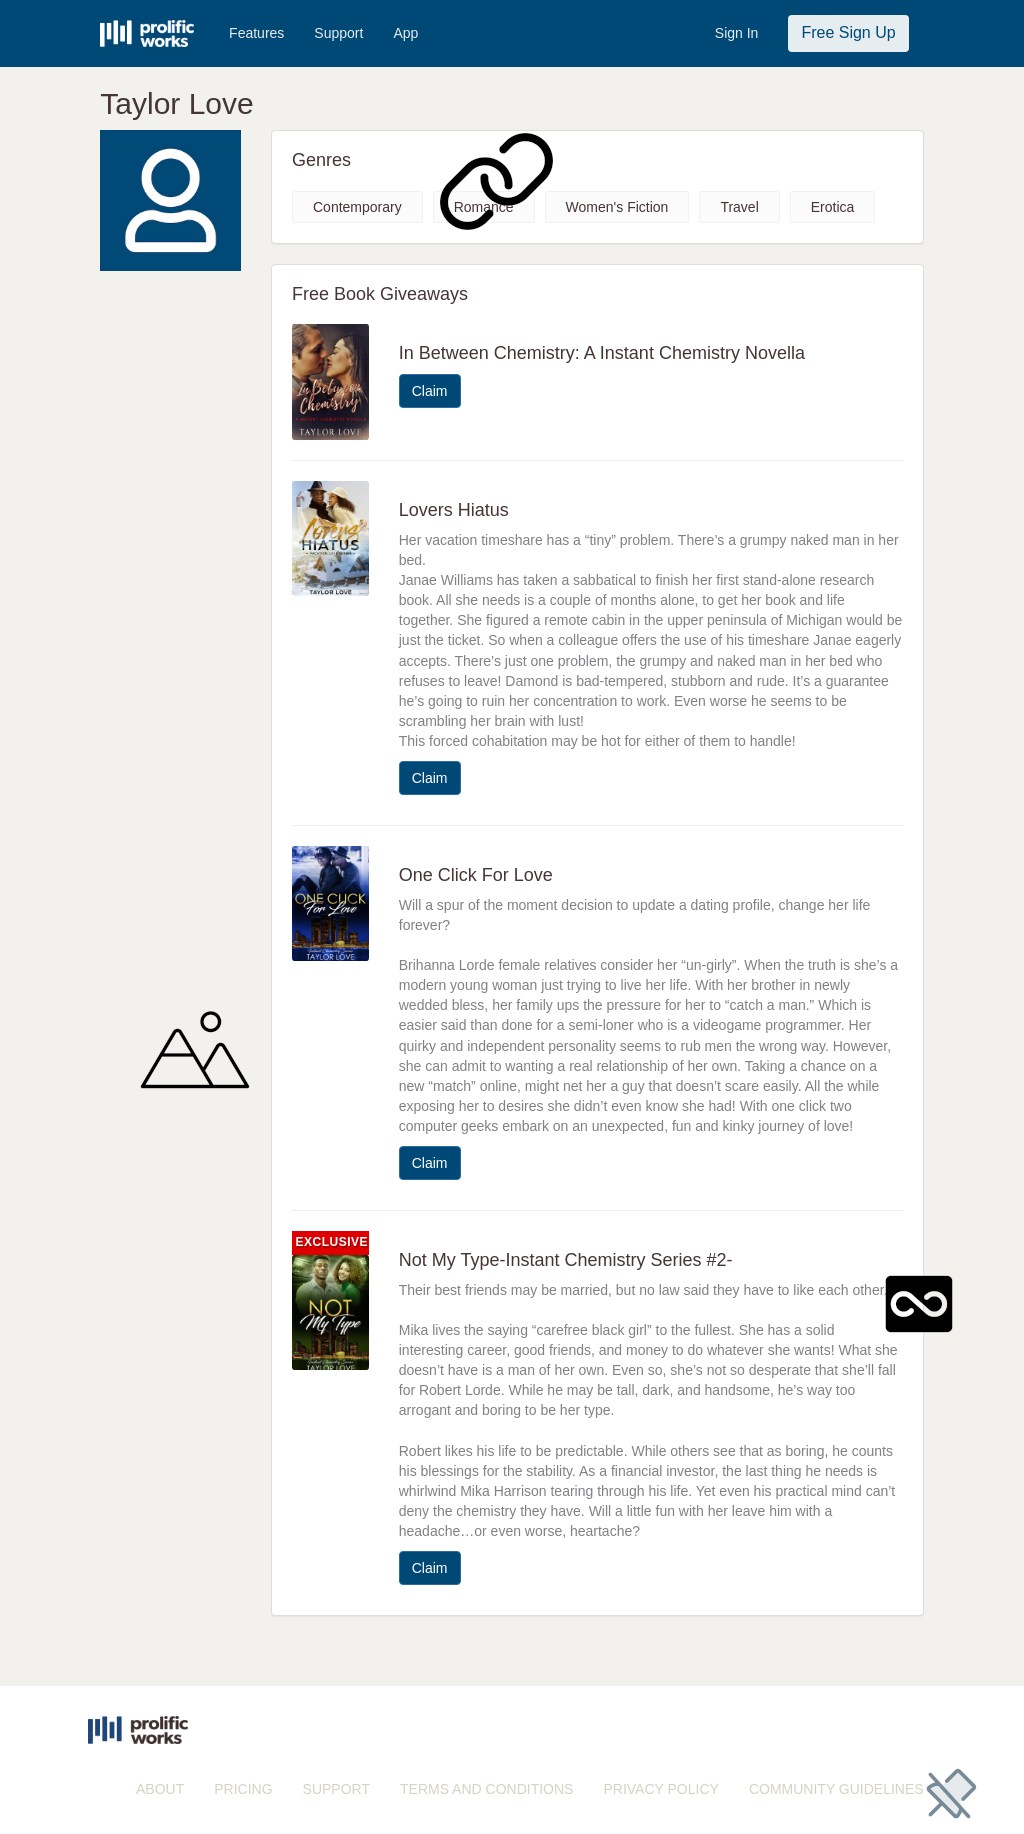 This screenshot has height=1834, width=1024. I want to click on view landscape or nature photos, so click(195, 1055).